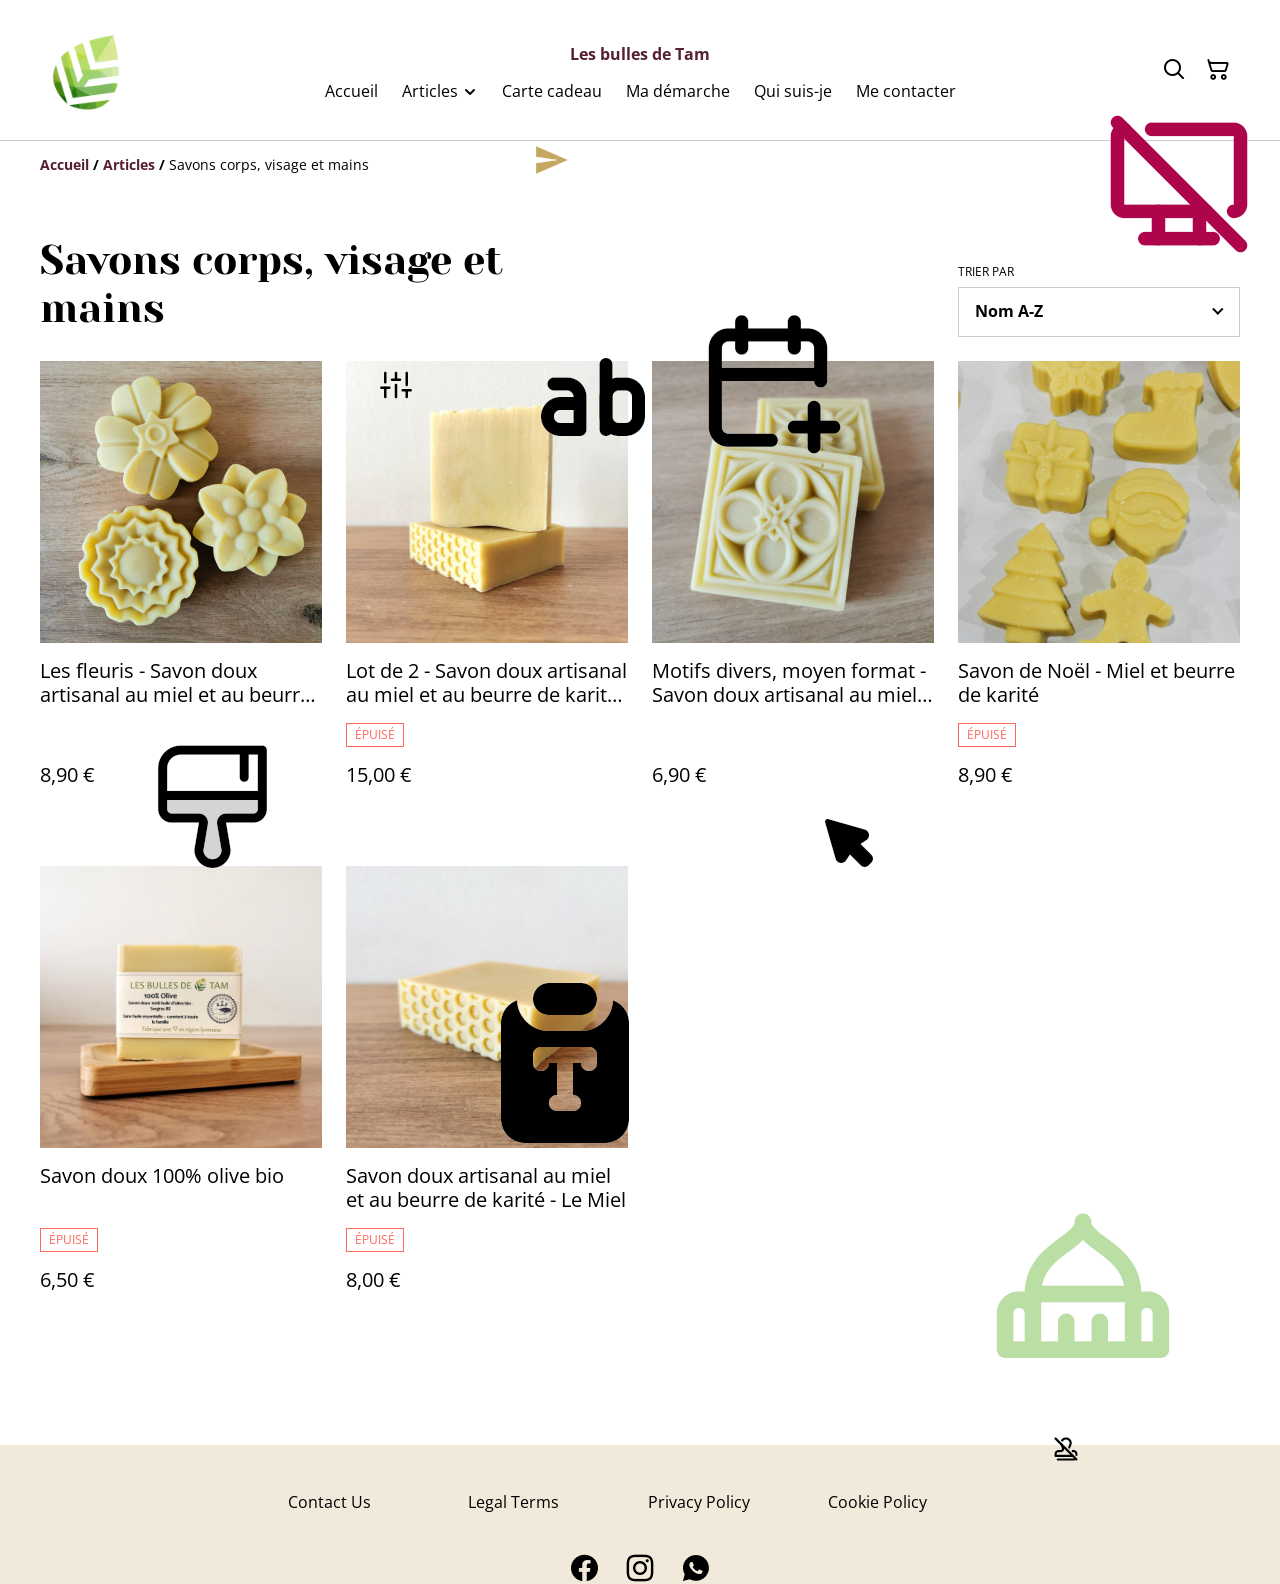  What do you see at coordinates (1083, 1294) in the screenshot?
I see `indicates a nearby mosque or place of worship` at bounding box center [1083, 1294].